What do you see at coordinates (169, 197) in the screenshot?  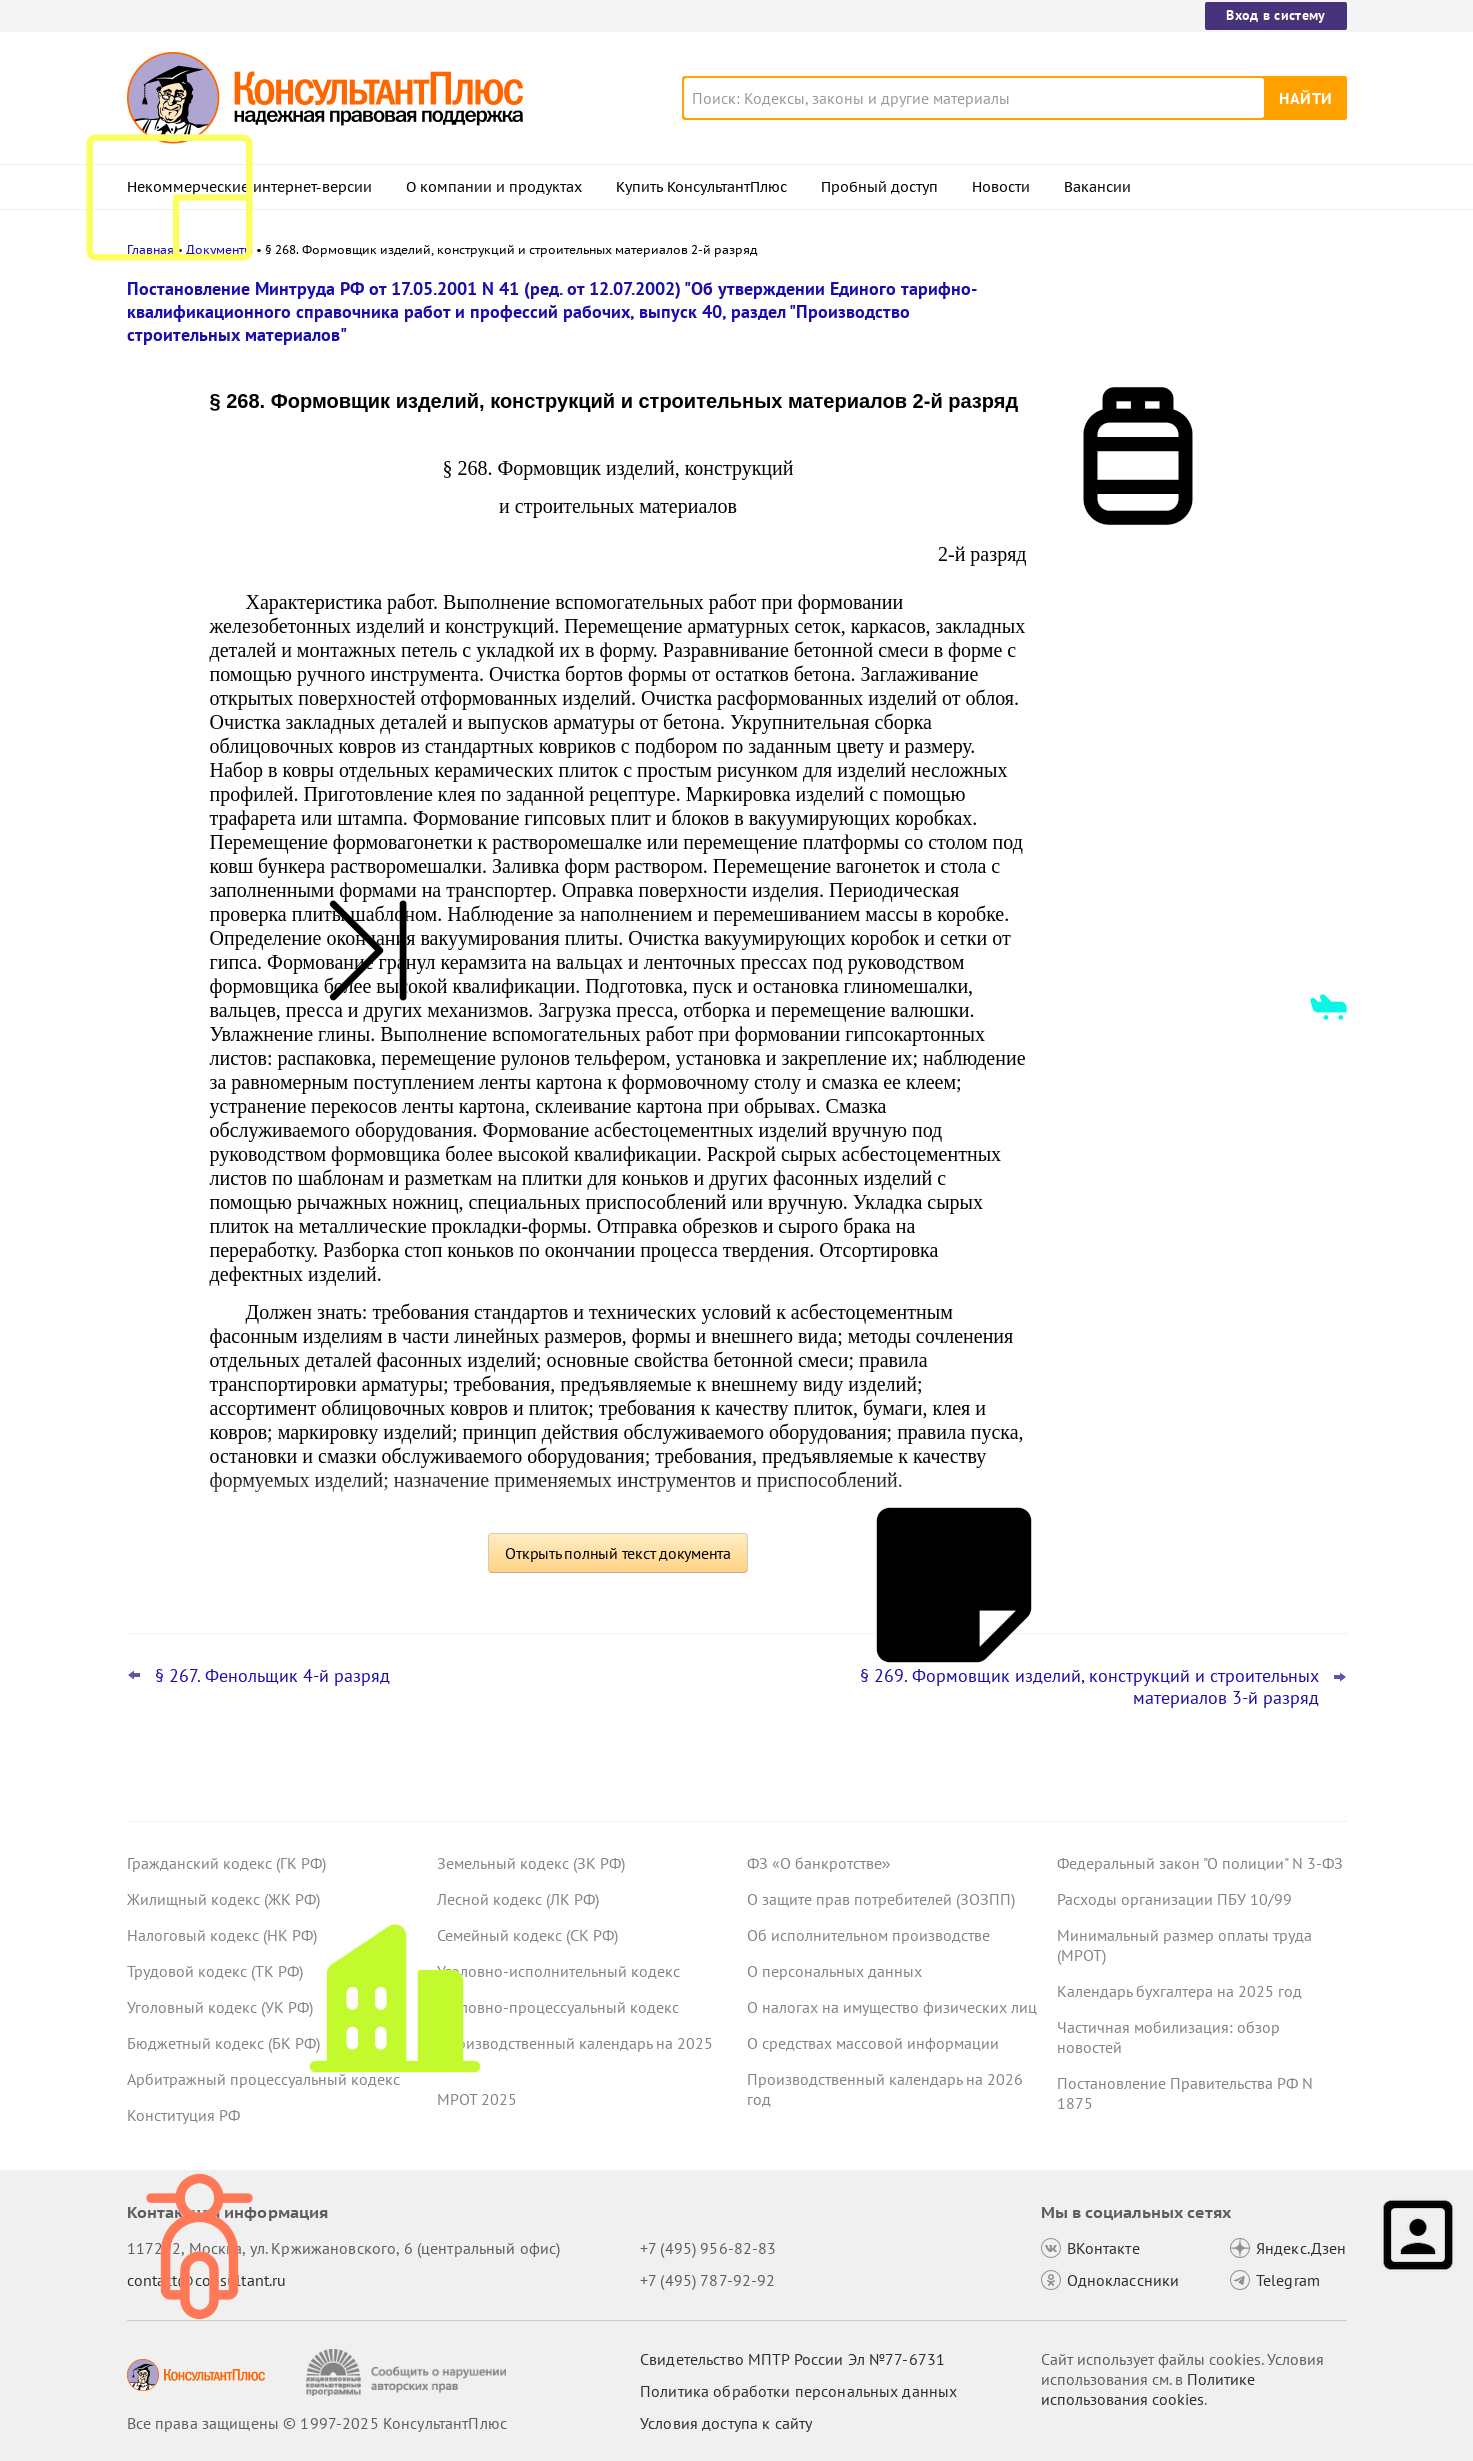 I see `enable picture-in-picture mode` at bounding box center [169, 197].